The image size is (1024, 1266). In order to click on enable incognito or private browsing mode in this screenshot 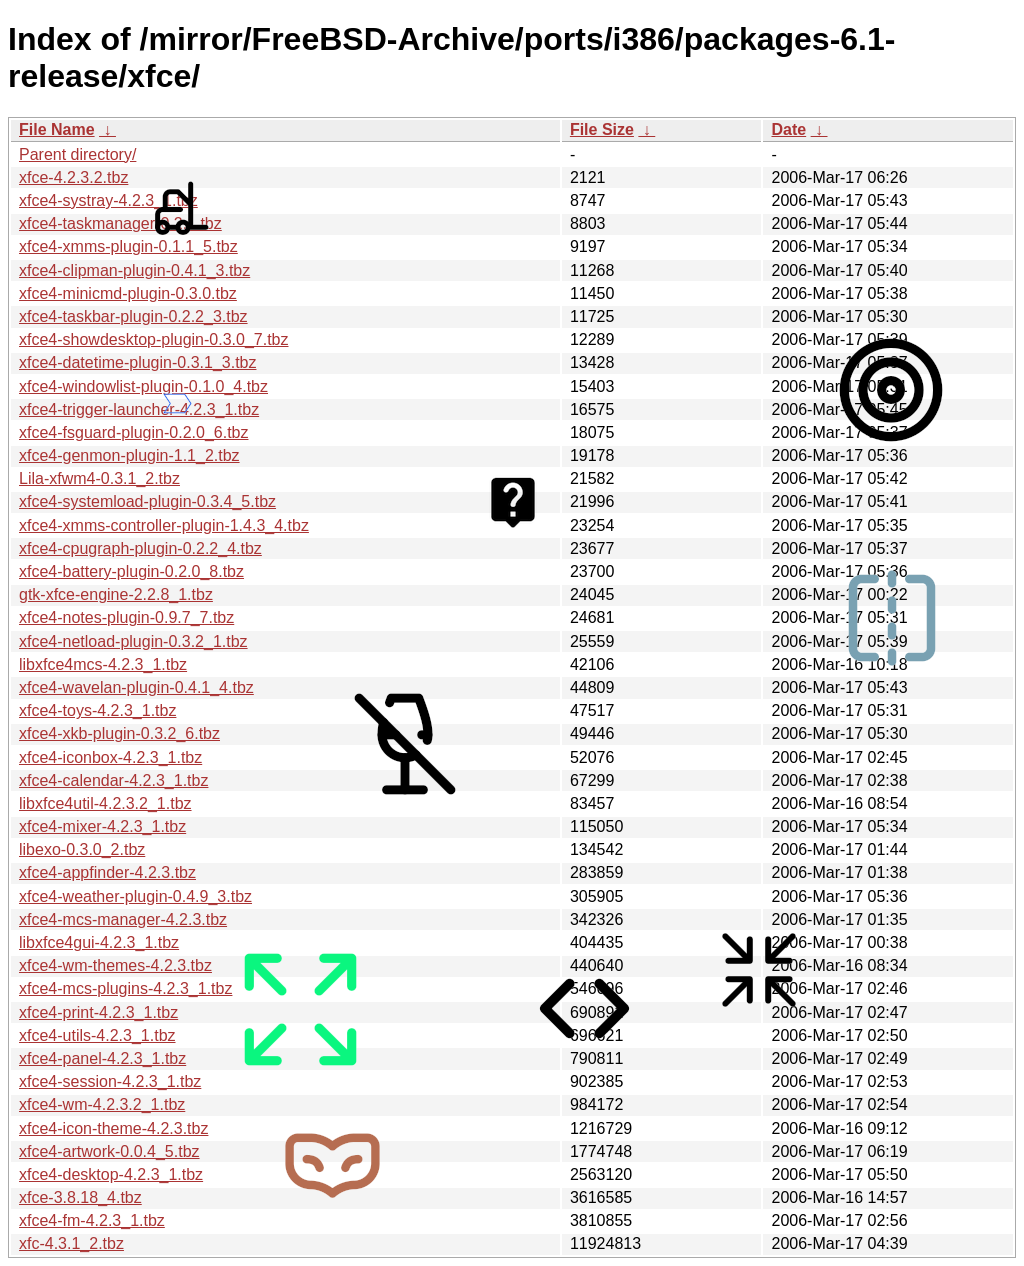, I will do `click(332, 1163)`.